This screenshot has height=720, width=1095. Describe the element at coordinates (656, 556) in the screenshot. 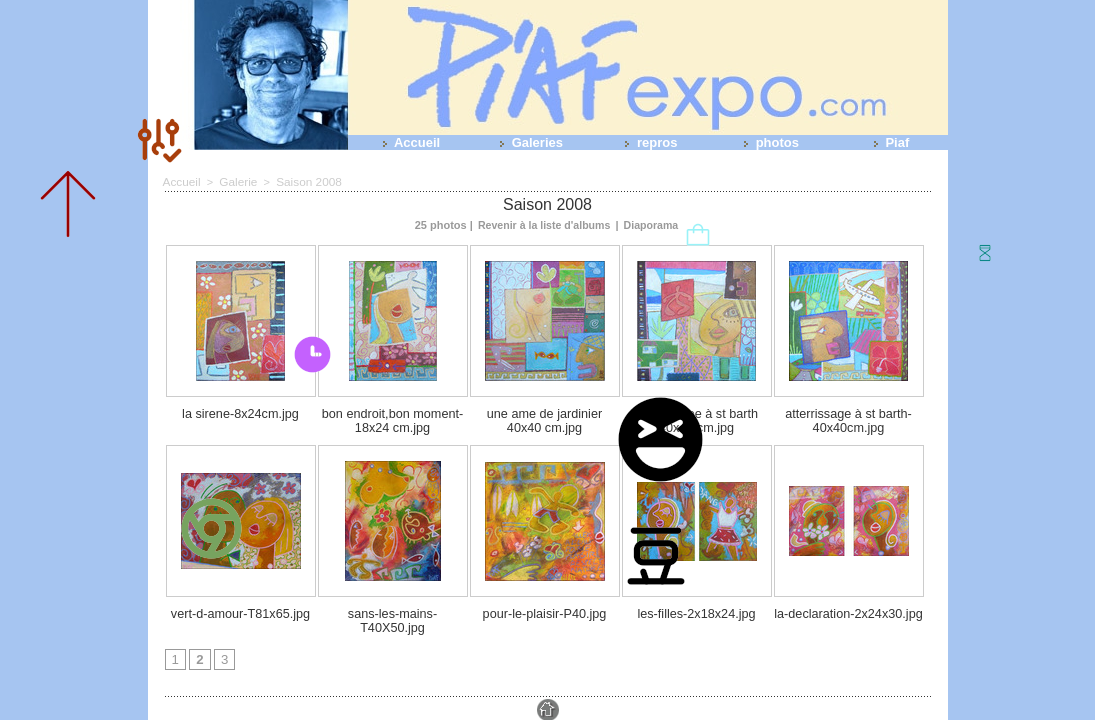

I see `open Douban app` at that location.